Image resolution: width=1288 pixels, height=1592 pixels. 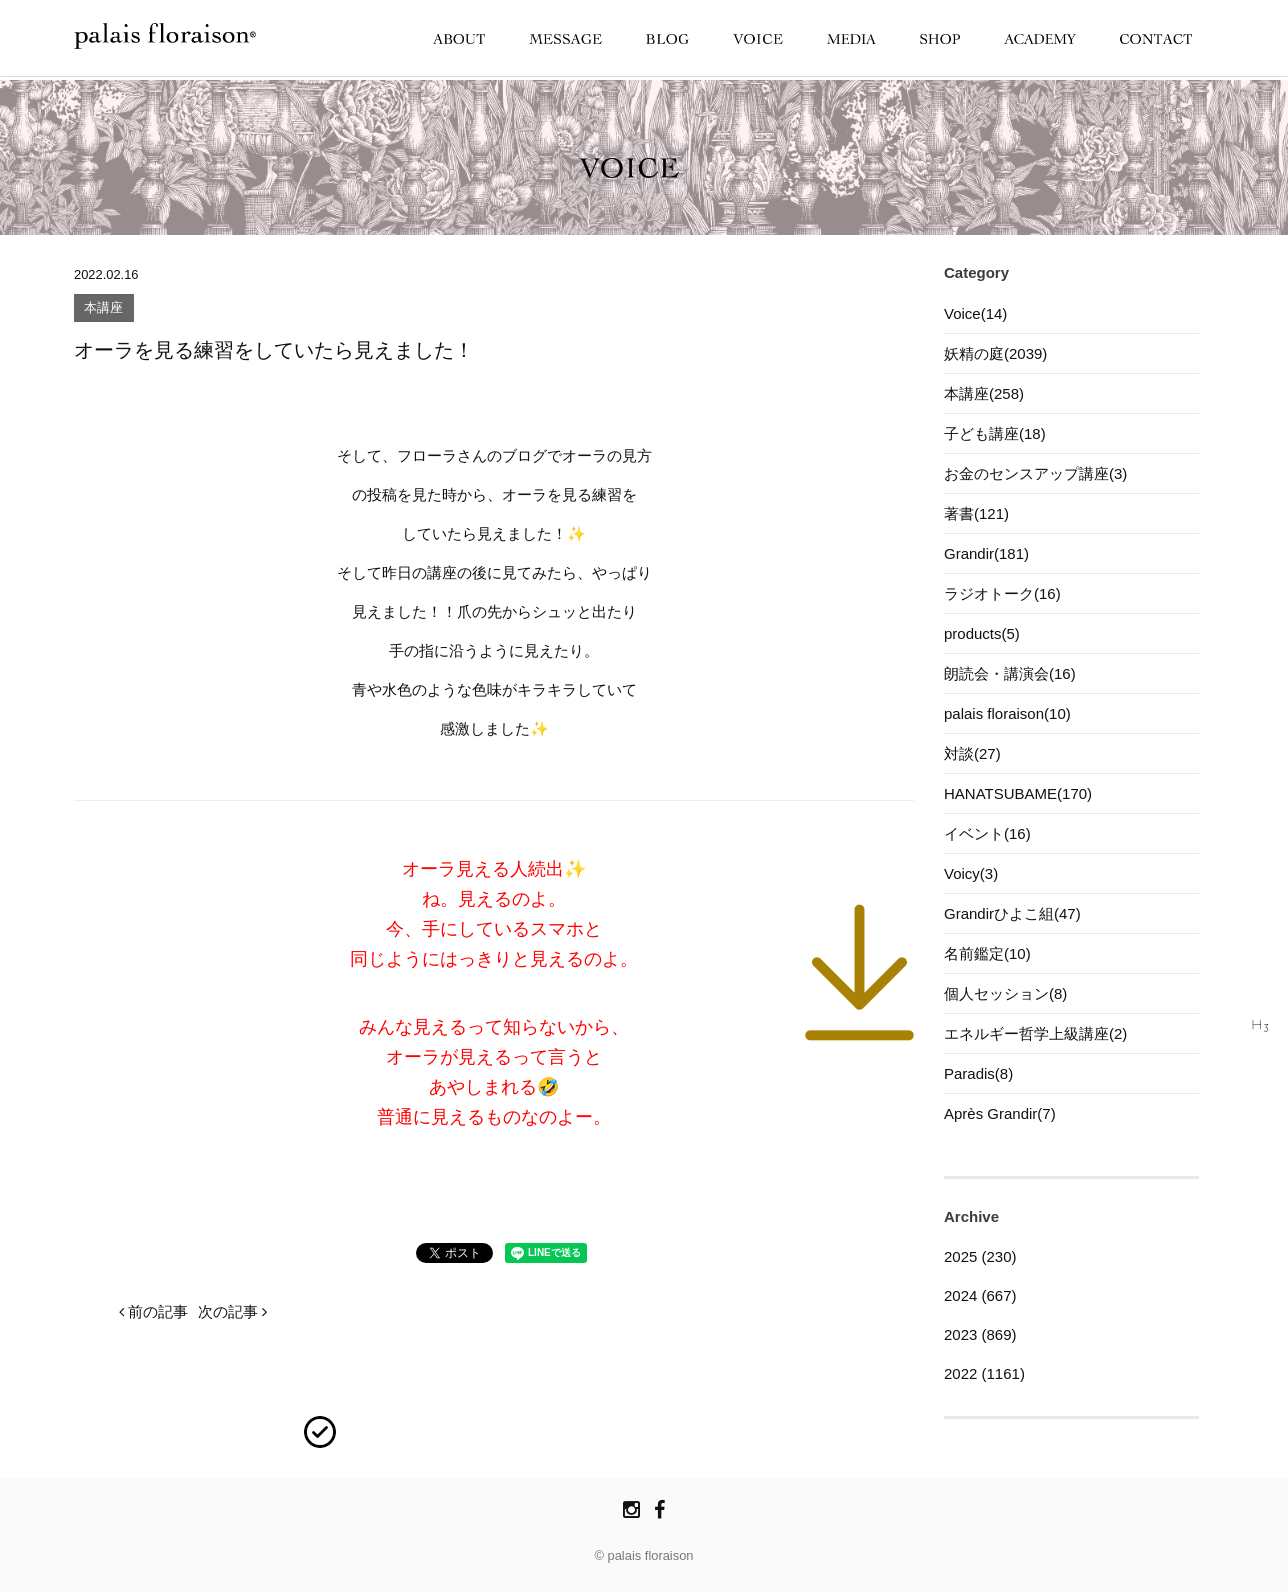 What do you see at coordinates (1259, 1025) in the screenshot?
I see `format text as heading level 3` at bounding box center [1259, 1025].